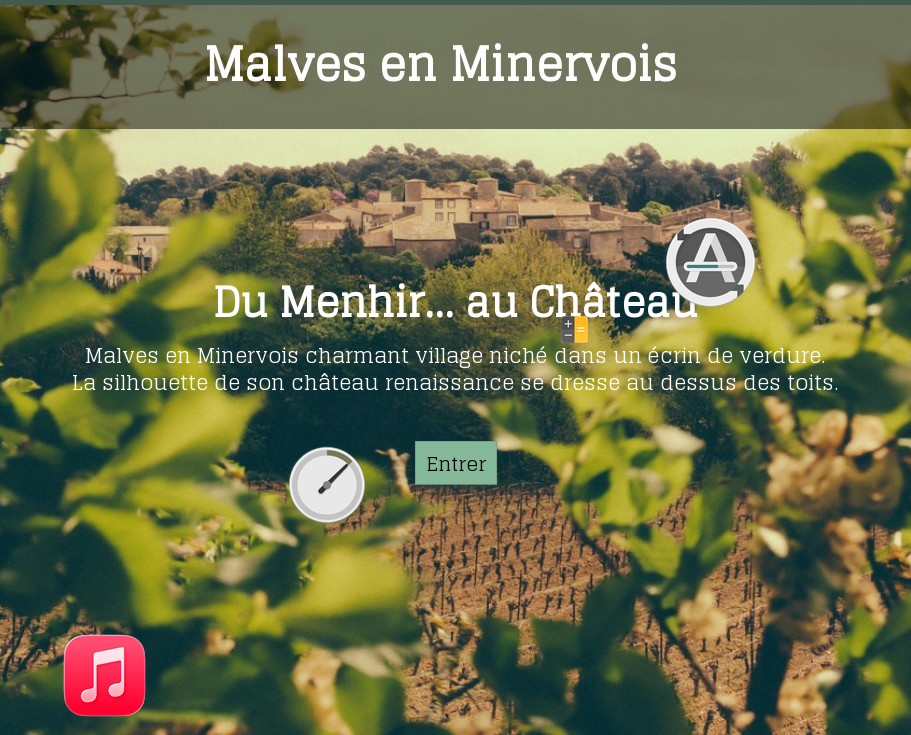 The width and height of the screenshot is (911, 735). I want to click on open the software update manager, so click(710, 262).